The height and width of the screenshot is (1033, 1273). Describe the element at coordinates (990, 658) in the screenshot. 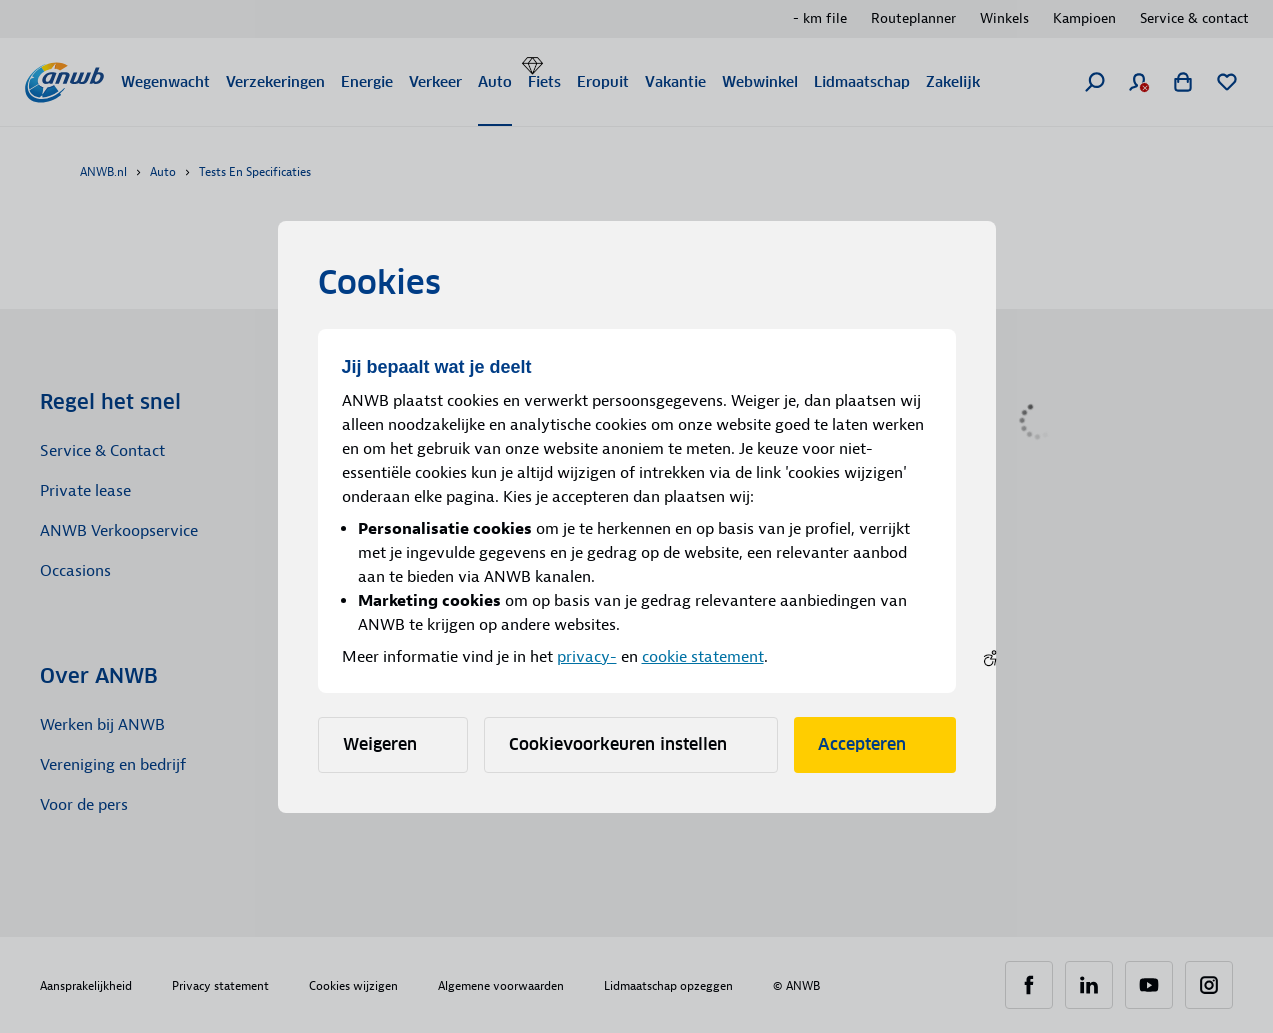

I see `indicates wheelchair accessible facility` at that location.